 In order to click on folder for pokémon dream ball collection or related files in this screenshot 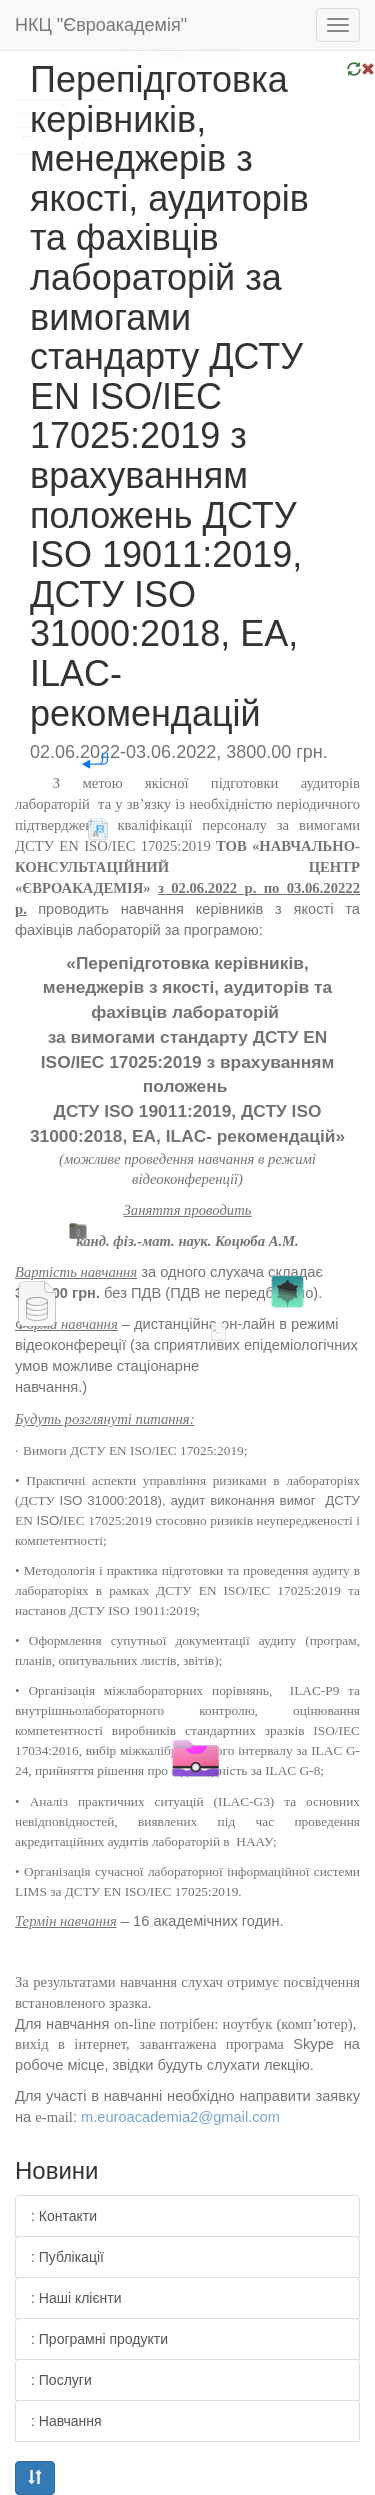, I will do `click(195, 1759)`.